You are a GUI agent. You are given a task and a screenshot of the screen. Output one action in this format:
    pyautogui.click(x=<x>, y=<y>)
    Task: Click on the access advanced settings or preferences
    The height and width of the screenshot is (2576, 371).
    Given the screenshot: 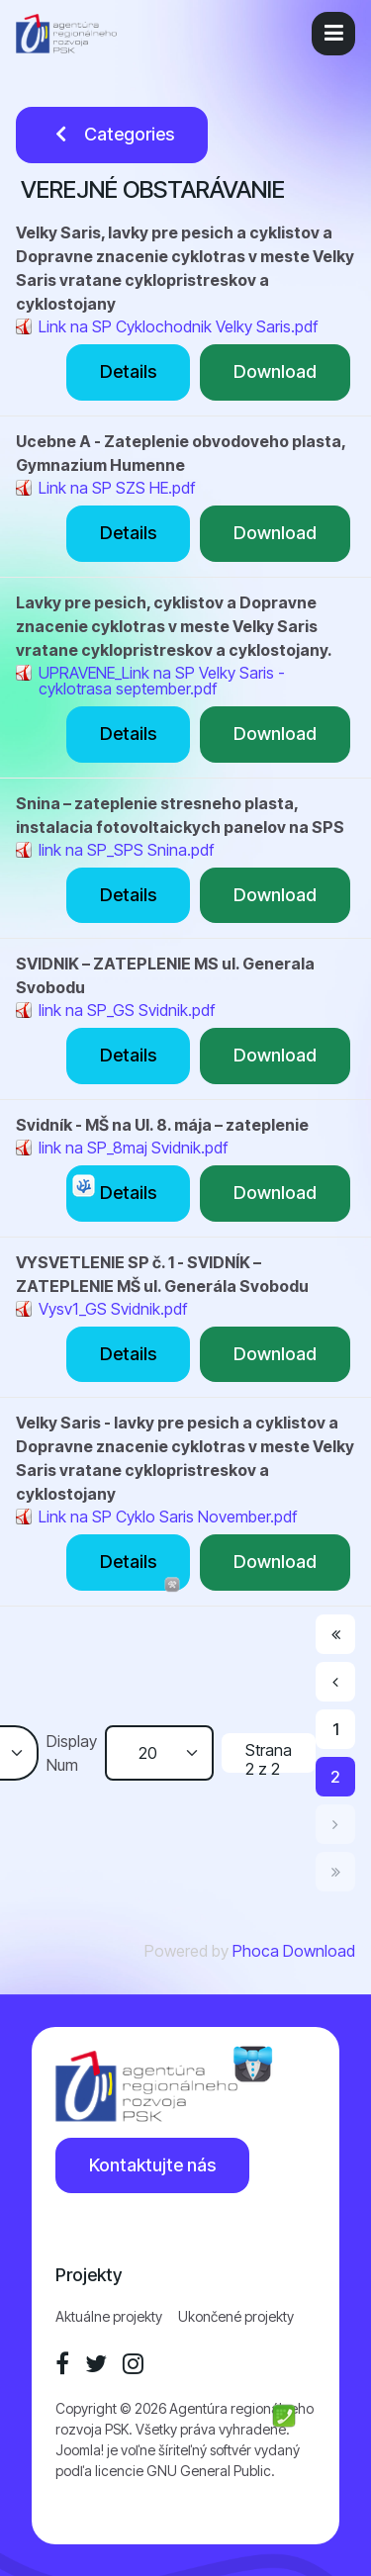 What is the action you would take?
    pyautogui.click(x=172, y=1585)
    